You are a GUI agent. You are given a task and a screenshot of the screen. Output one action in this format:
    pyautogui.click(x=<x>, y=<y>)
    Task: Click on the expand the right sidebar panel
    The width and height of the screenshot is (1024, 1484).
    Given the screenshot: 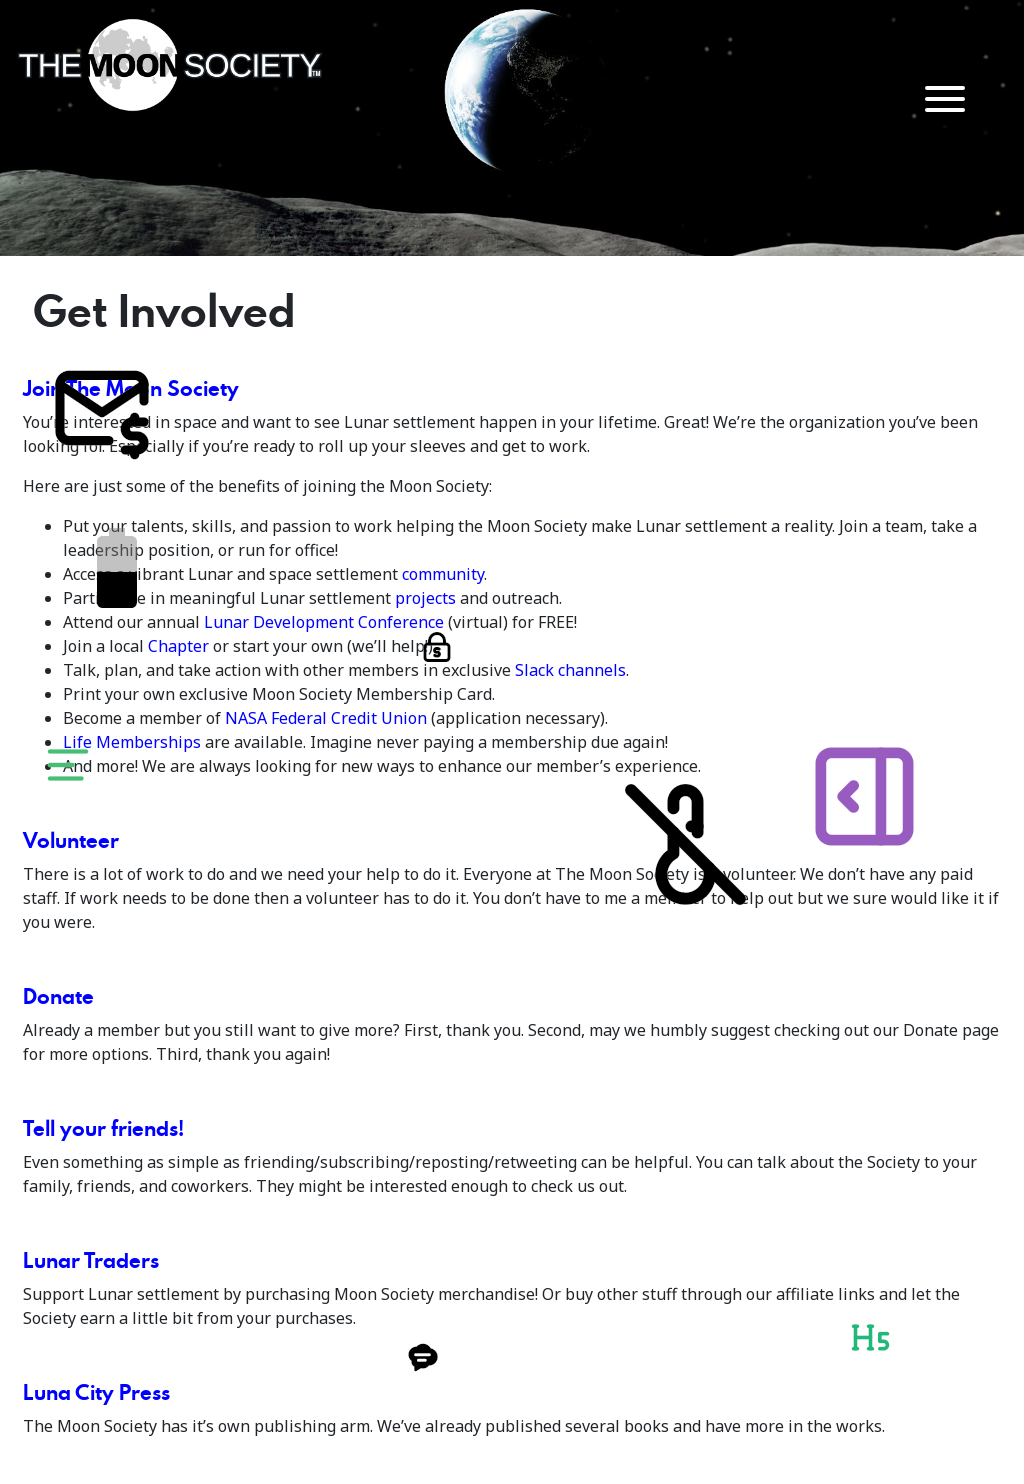 What is the action you would take?
    pyautogui.click(x=864, y=796)
    